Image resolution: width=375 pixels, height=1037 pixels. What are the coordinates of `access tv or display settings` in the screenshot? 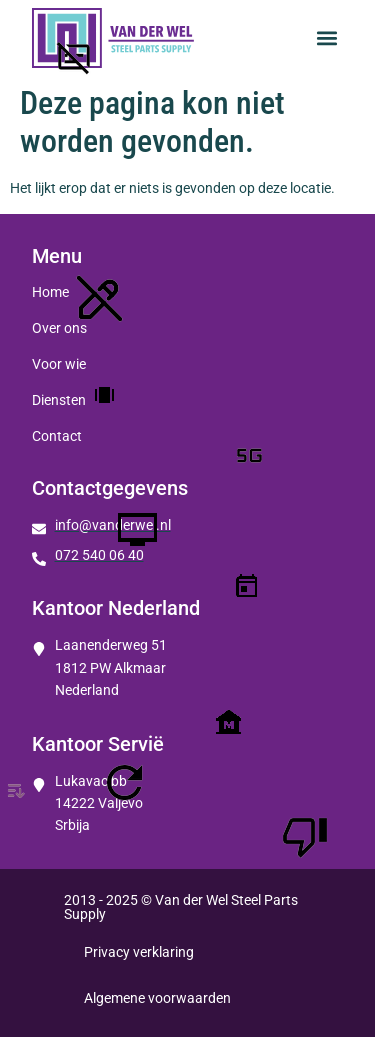 It's located at (137, 529).